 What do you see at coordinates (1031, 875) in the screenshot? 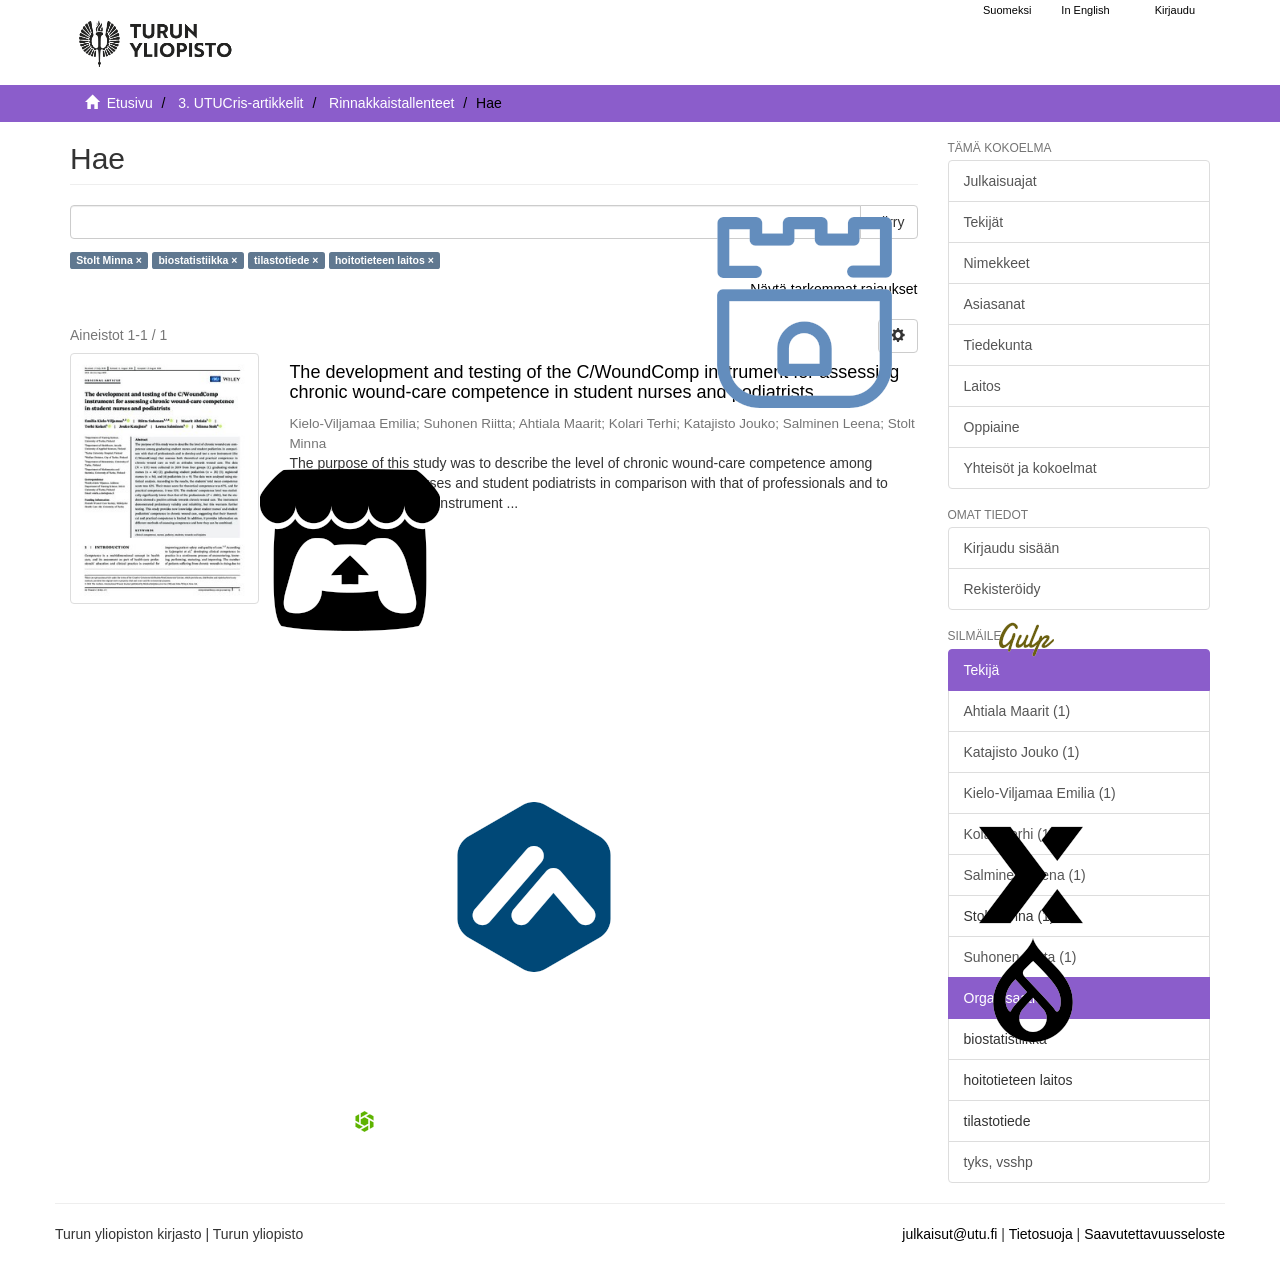
I see `visit experts exchange website` at bounding box center [1031, 875].